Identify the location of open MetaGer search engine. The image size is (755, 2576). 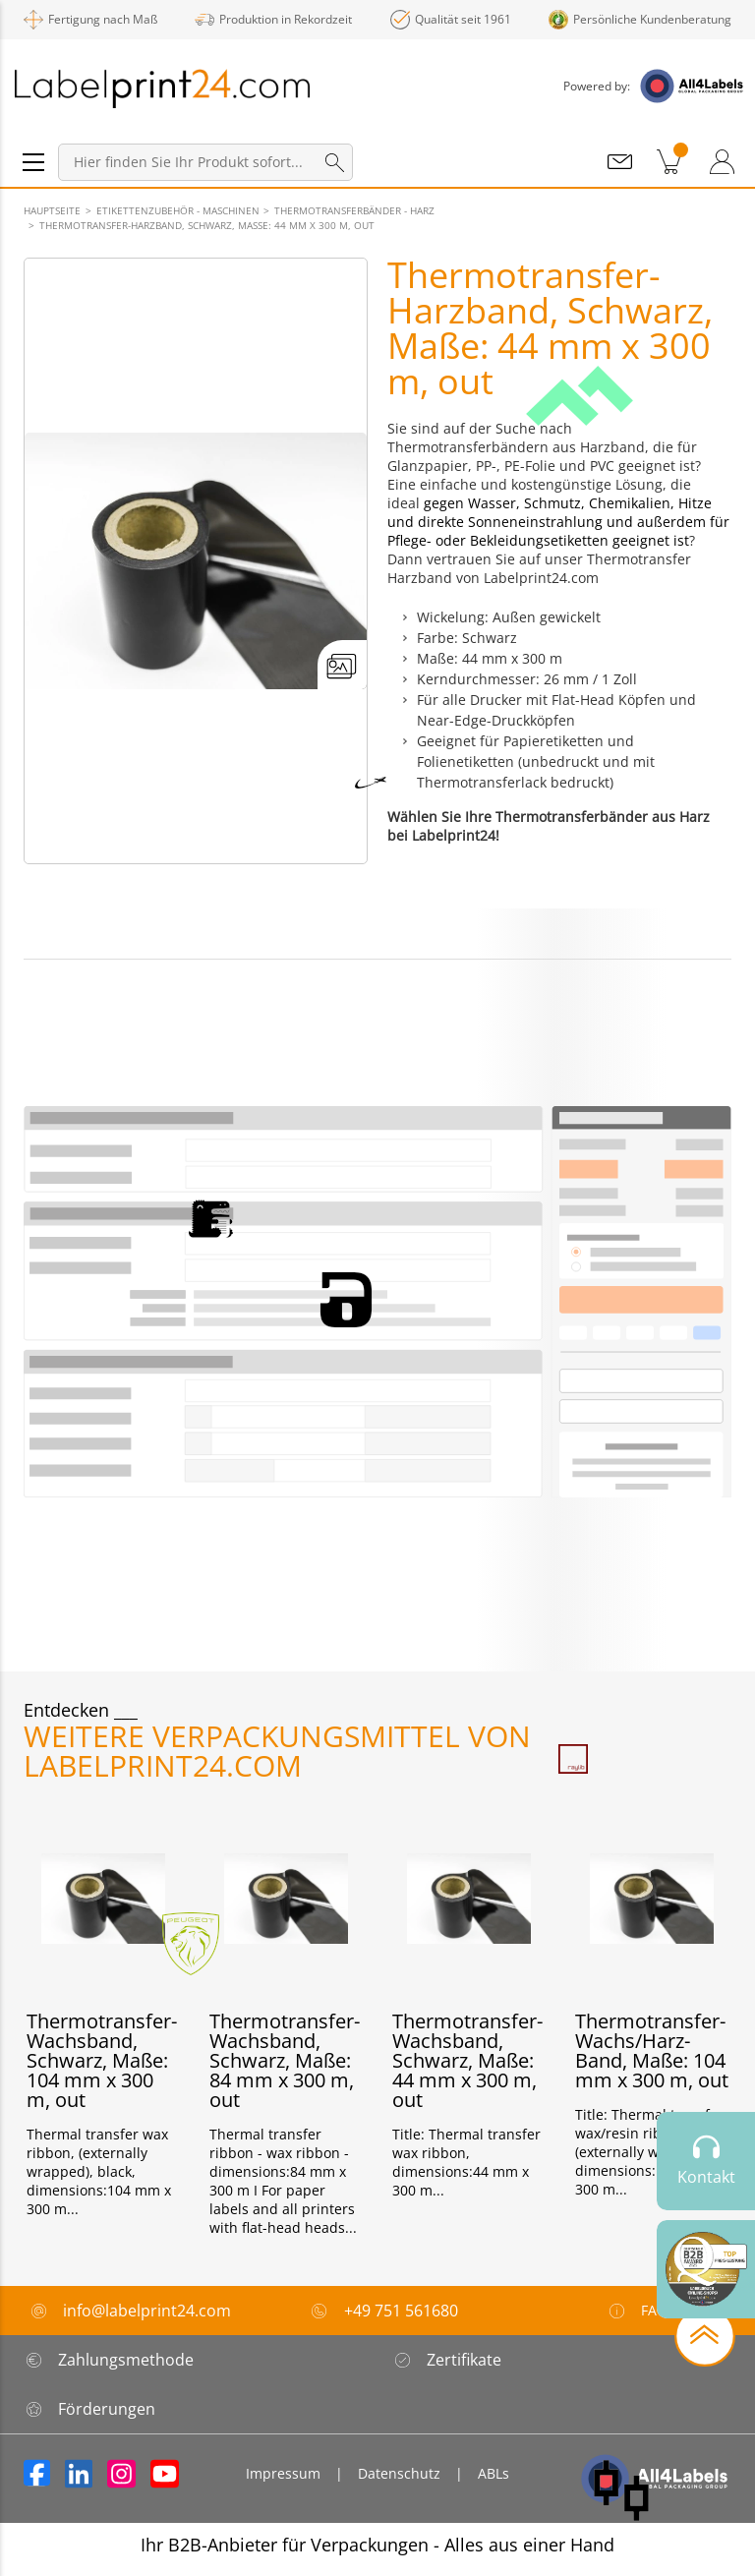
(346, 1300).